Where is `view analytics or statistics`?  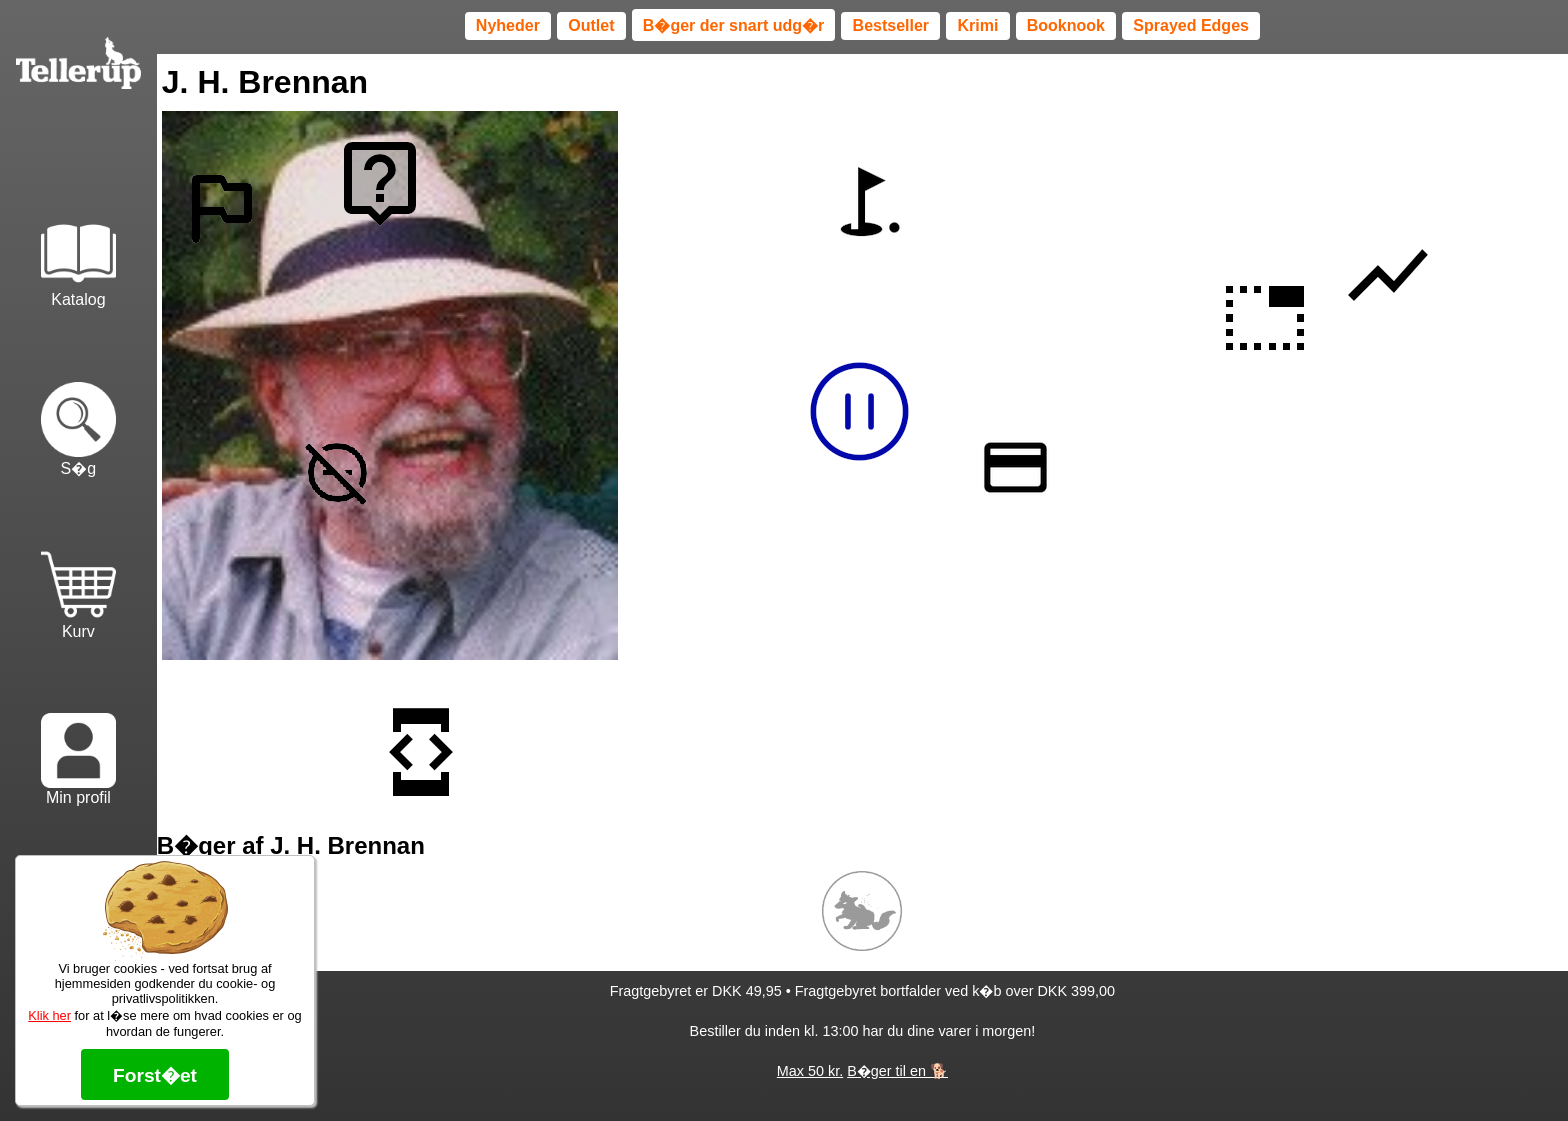
view analytics or statistics is located at coordinates (1388, 275).